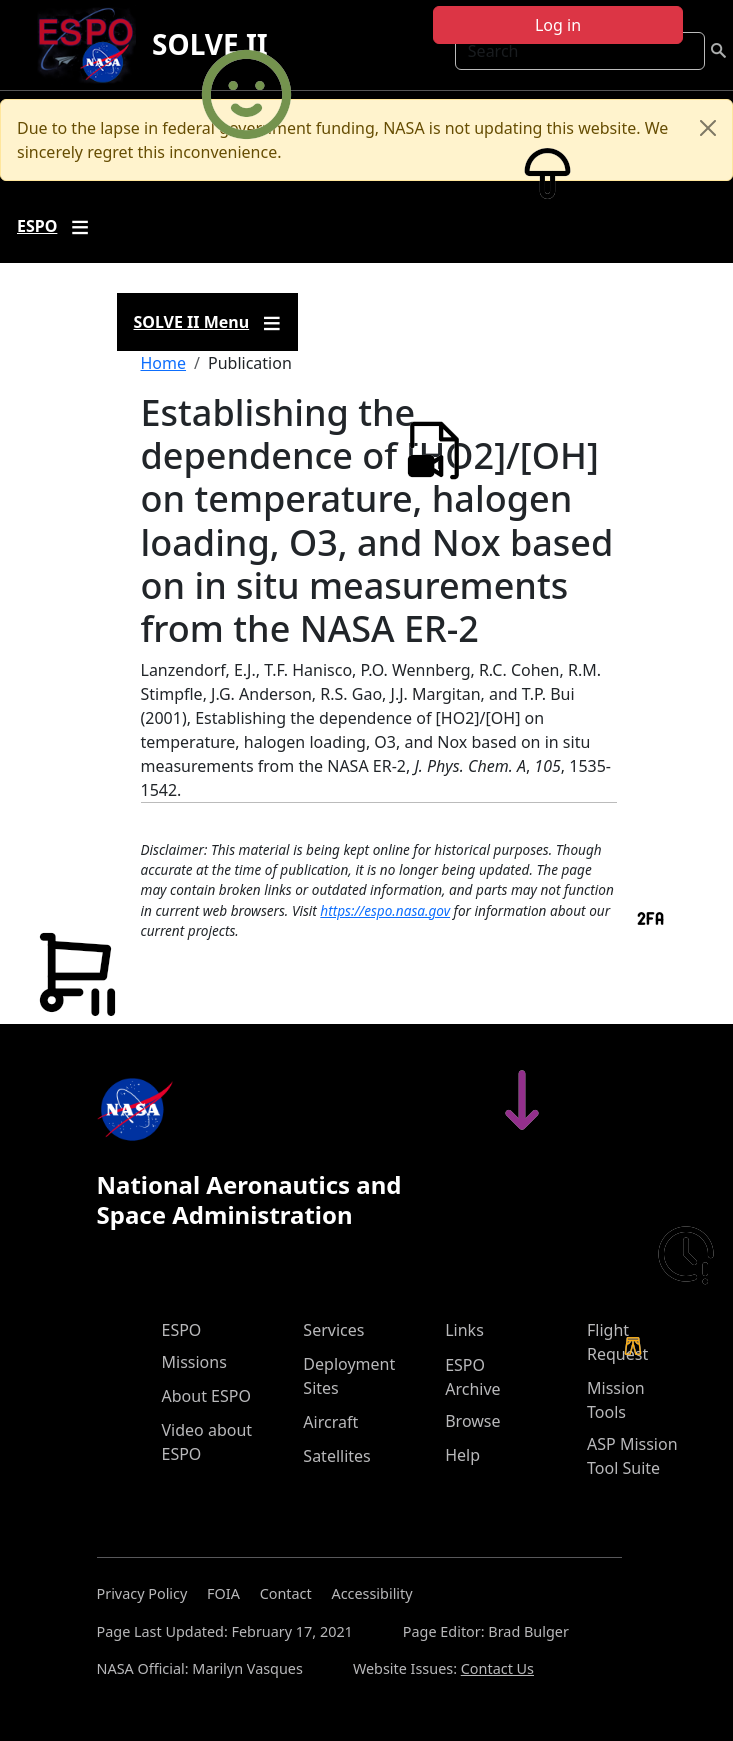 Image resolution: width=733 pixels, height=1741 pixels. I want to click on pause or hold your shopping cart, so click(75, 972).